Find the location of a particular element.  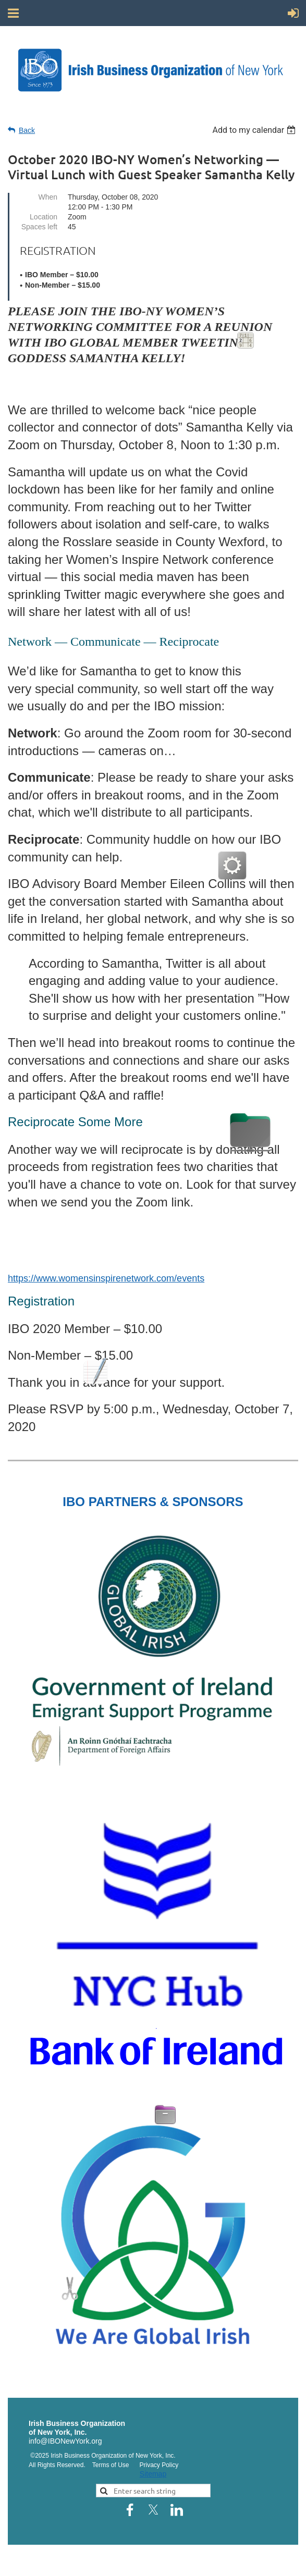

cut selected content to clipboard is located at coordinates (70, 2288).